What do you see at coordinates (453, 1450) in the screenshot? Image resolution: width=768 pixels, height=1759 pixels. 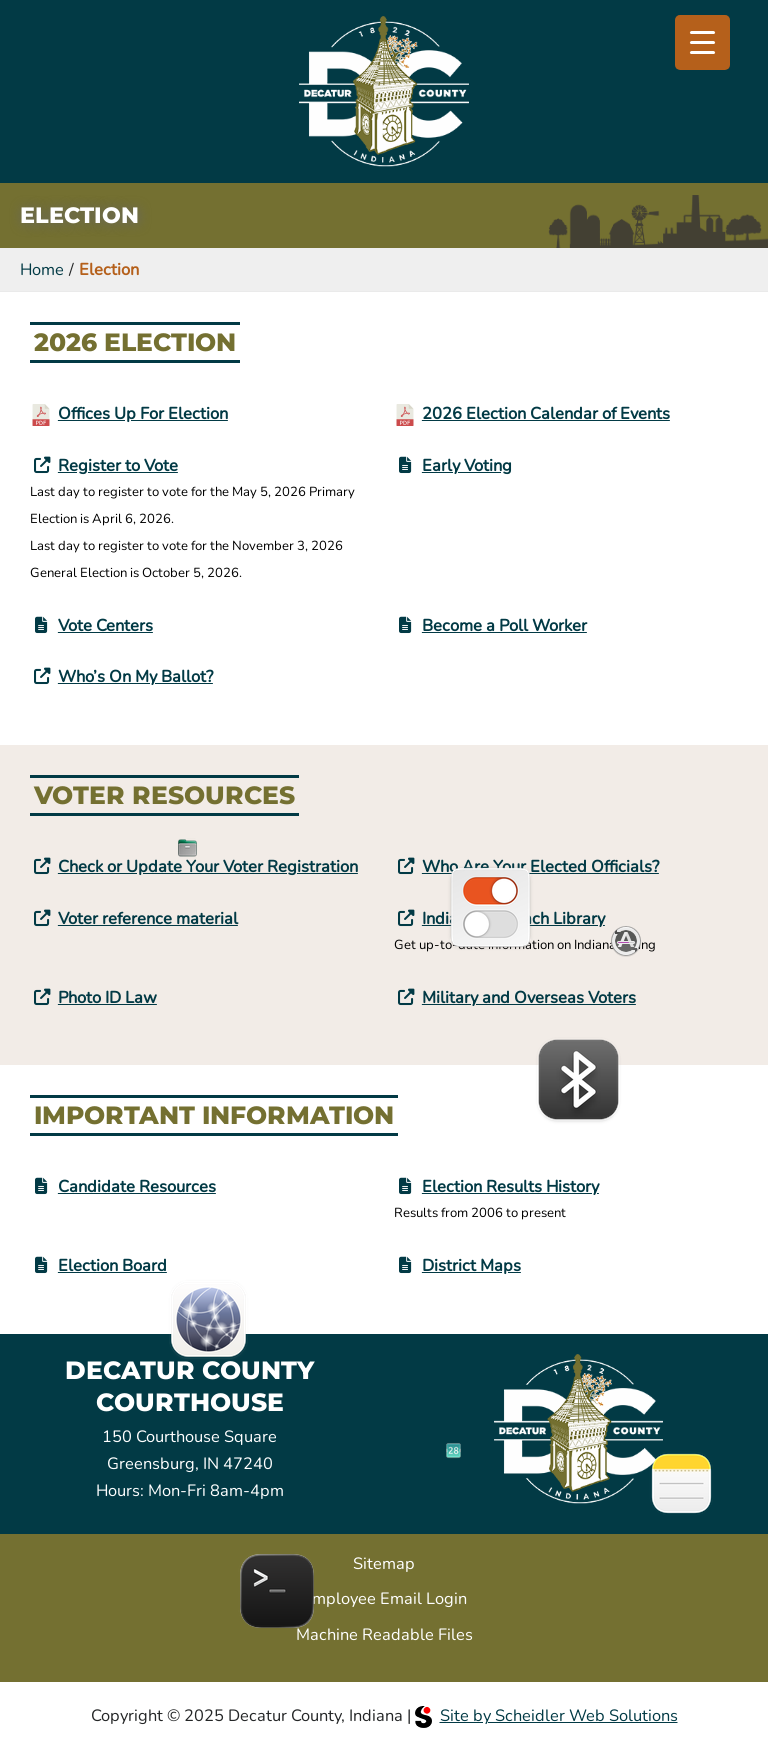 I see `open gnome calendar app` at bounding box center [453, 1450].